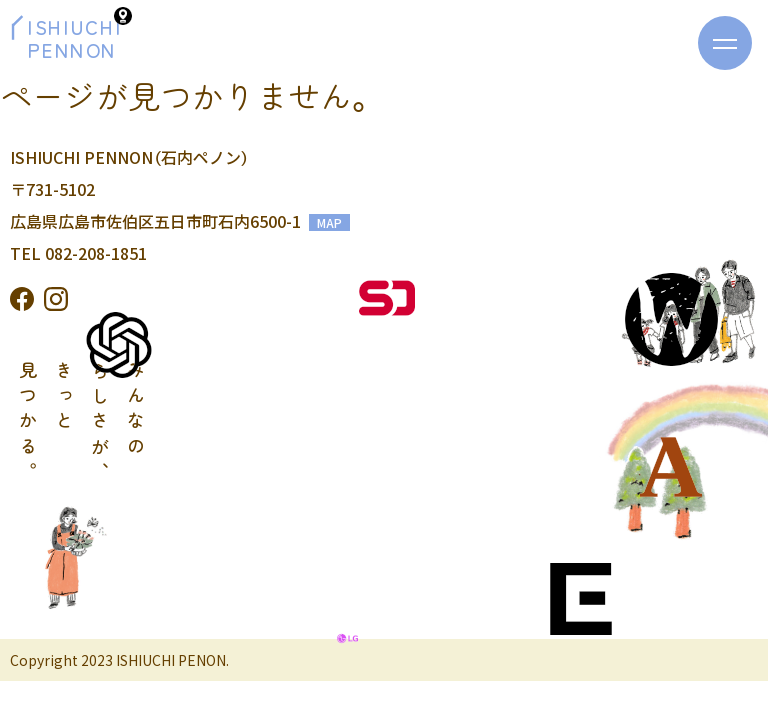 The image size is (768, 720). I want to click on open the OpenAI app or service, so click(119, 345).